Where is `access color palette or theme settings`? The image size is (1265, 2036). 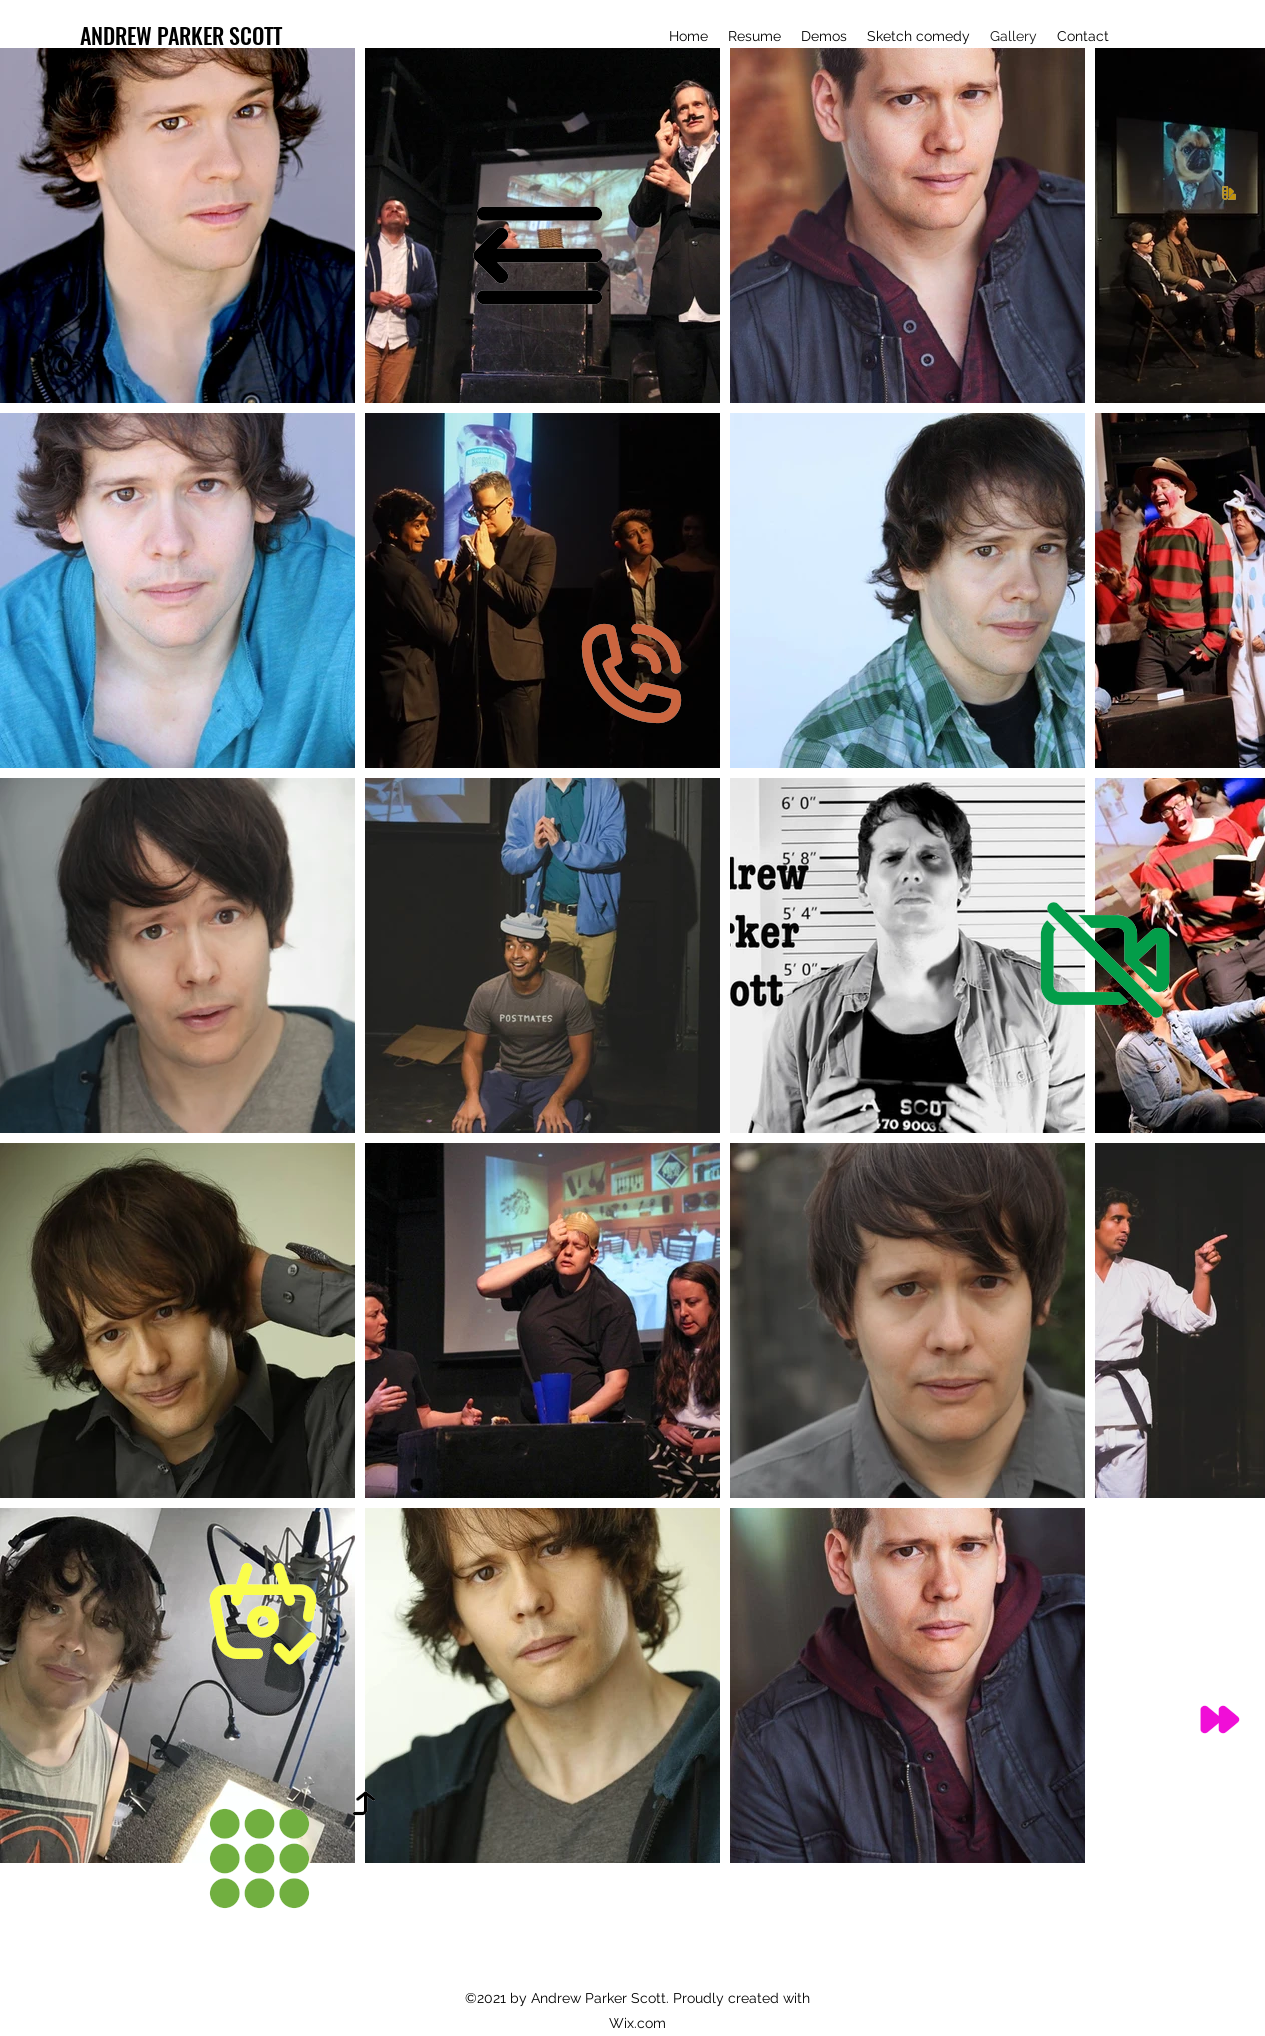
access color palette or theme settings is located at coordinates (1229, 193).